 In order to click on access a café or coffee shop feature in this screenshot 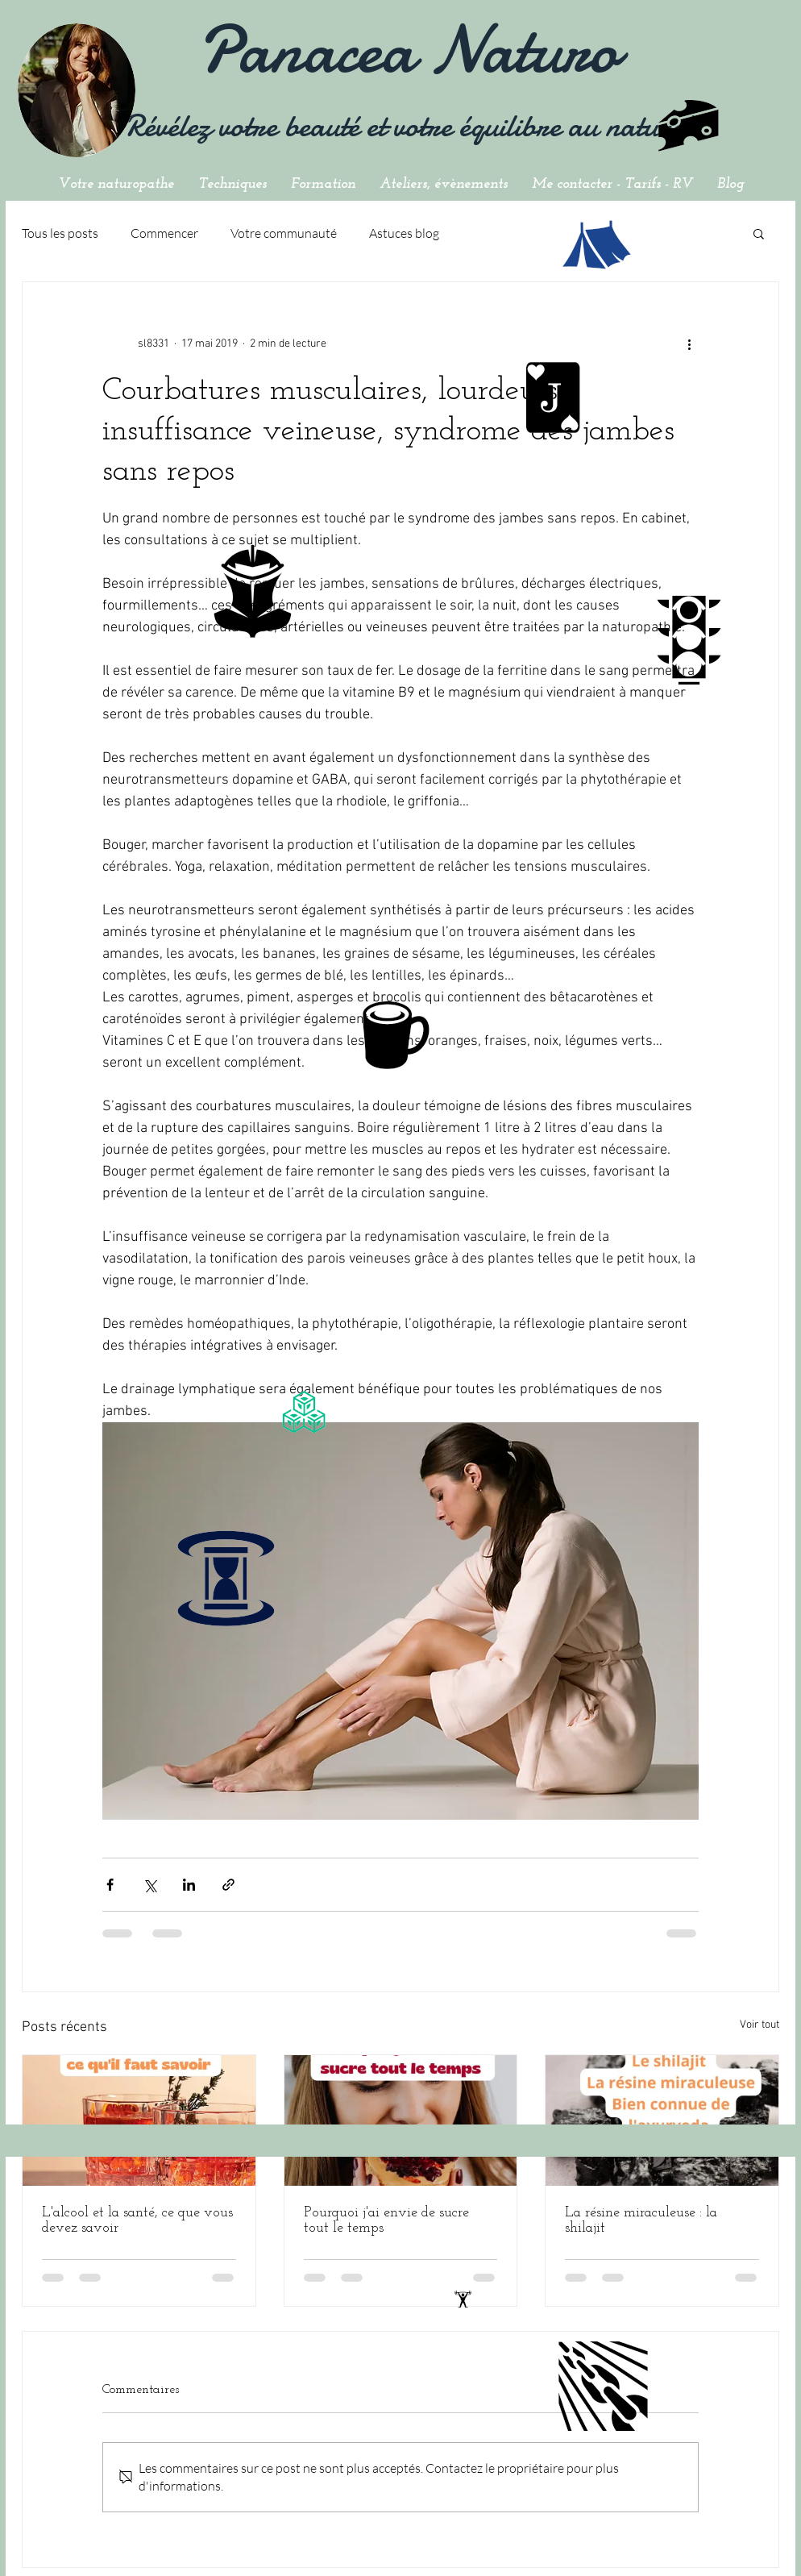, I will do `click(392, 1034)`.